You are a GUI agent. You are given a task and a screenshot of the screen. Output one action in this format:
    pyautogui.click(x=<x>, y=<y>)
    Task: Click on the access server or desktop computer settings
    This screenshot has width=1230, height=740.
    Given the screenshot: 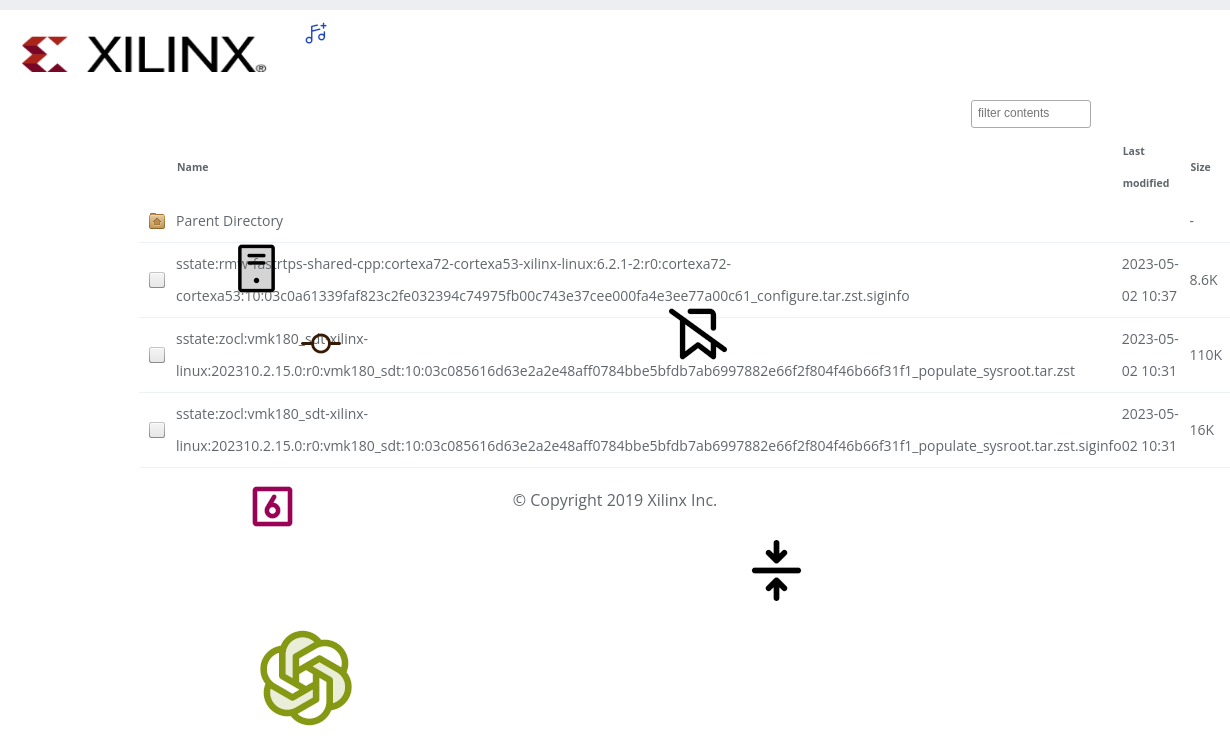 What is the action you would take?
    pyautogui.click(x=256, y=268)
    